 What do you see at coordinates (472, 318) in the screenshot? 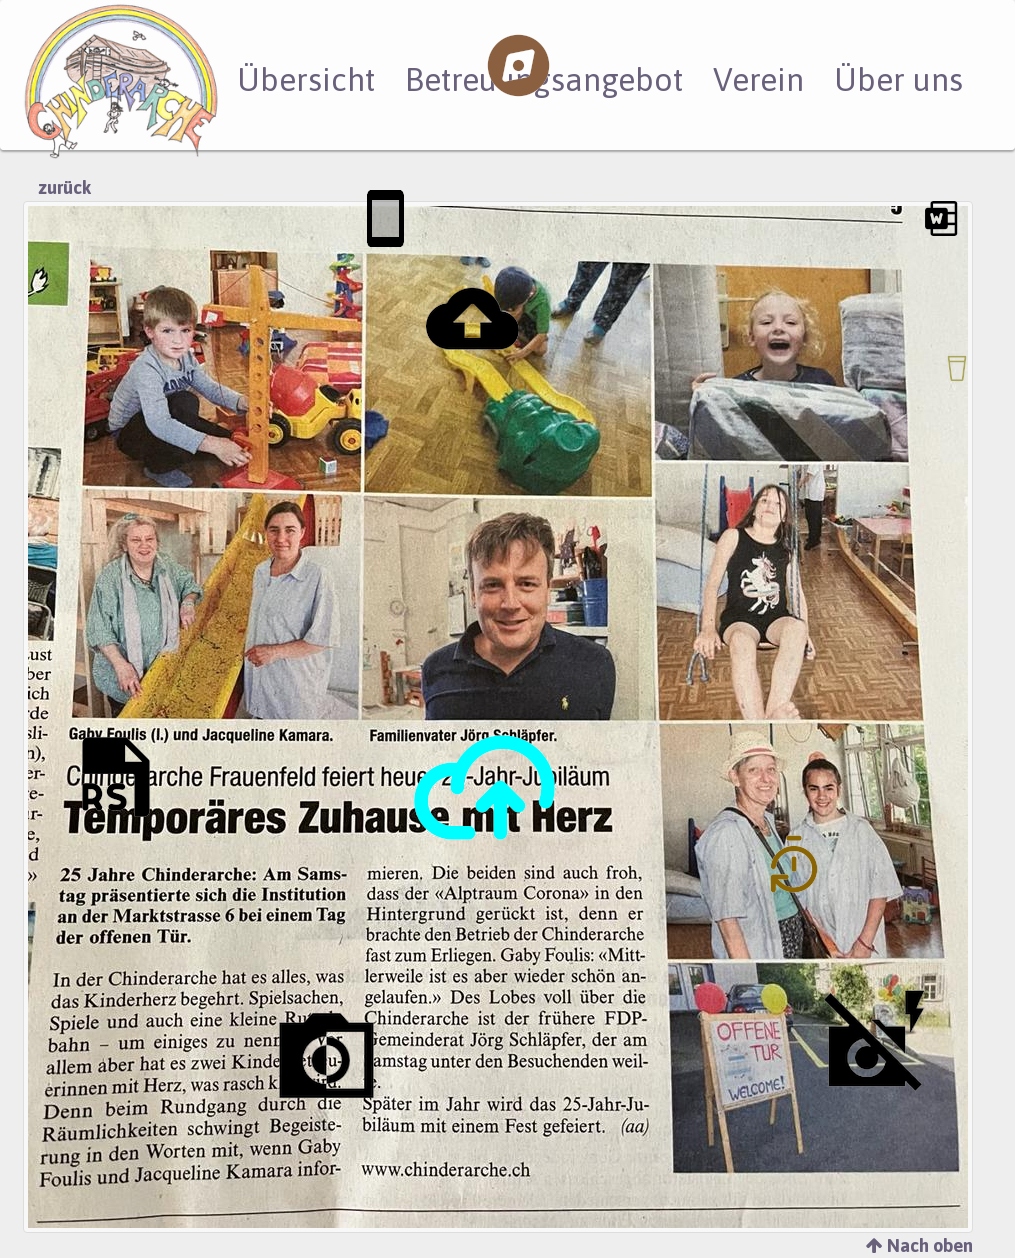
I see `upload files to cloud storage` at bounding box center [472, 318].